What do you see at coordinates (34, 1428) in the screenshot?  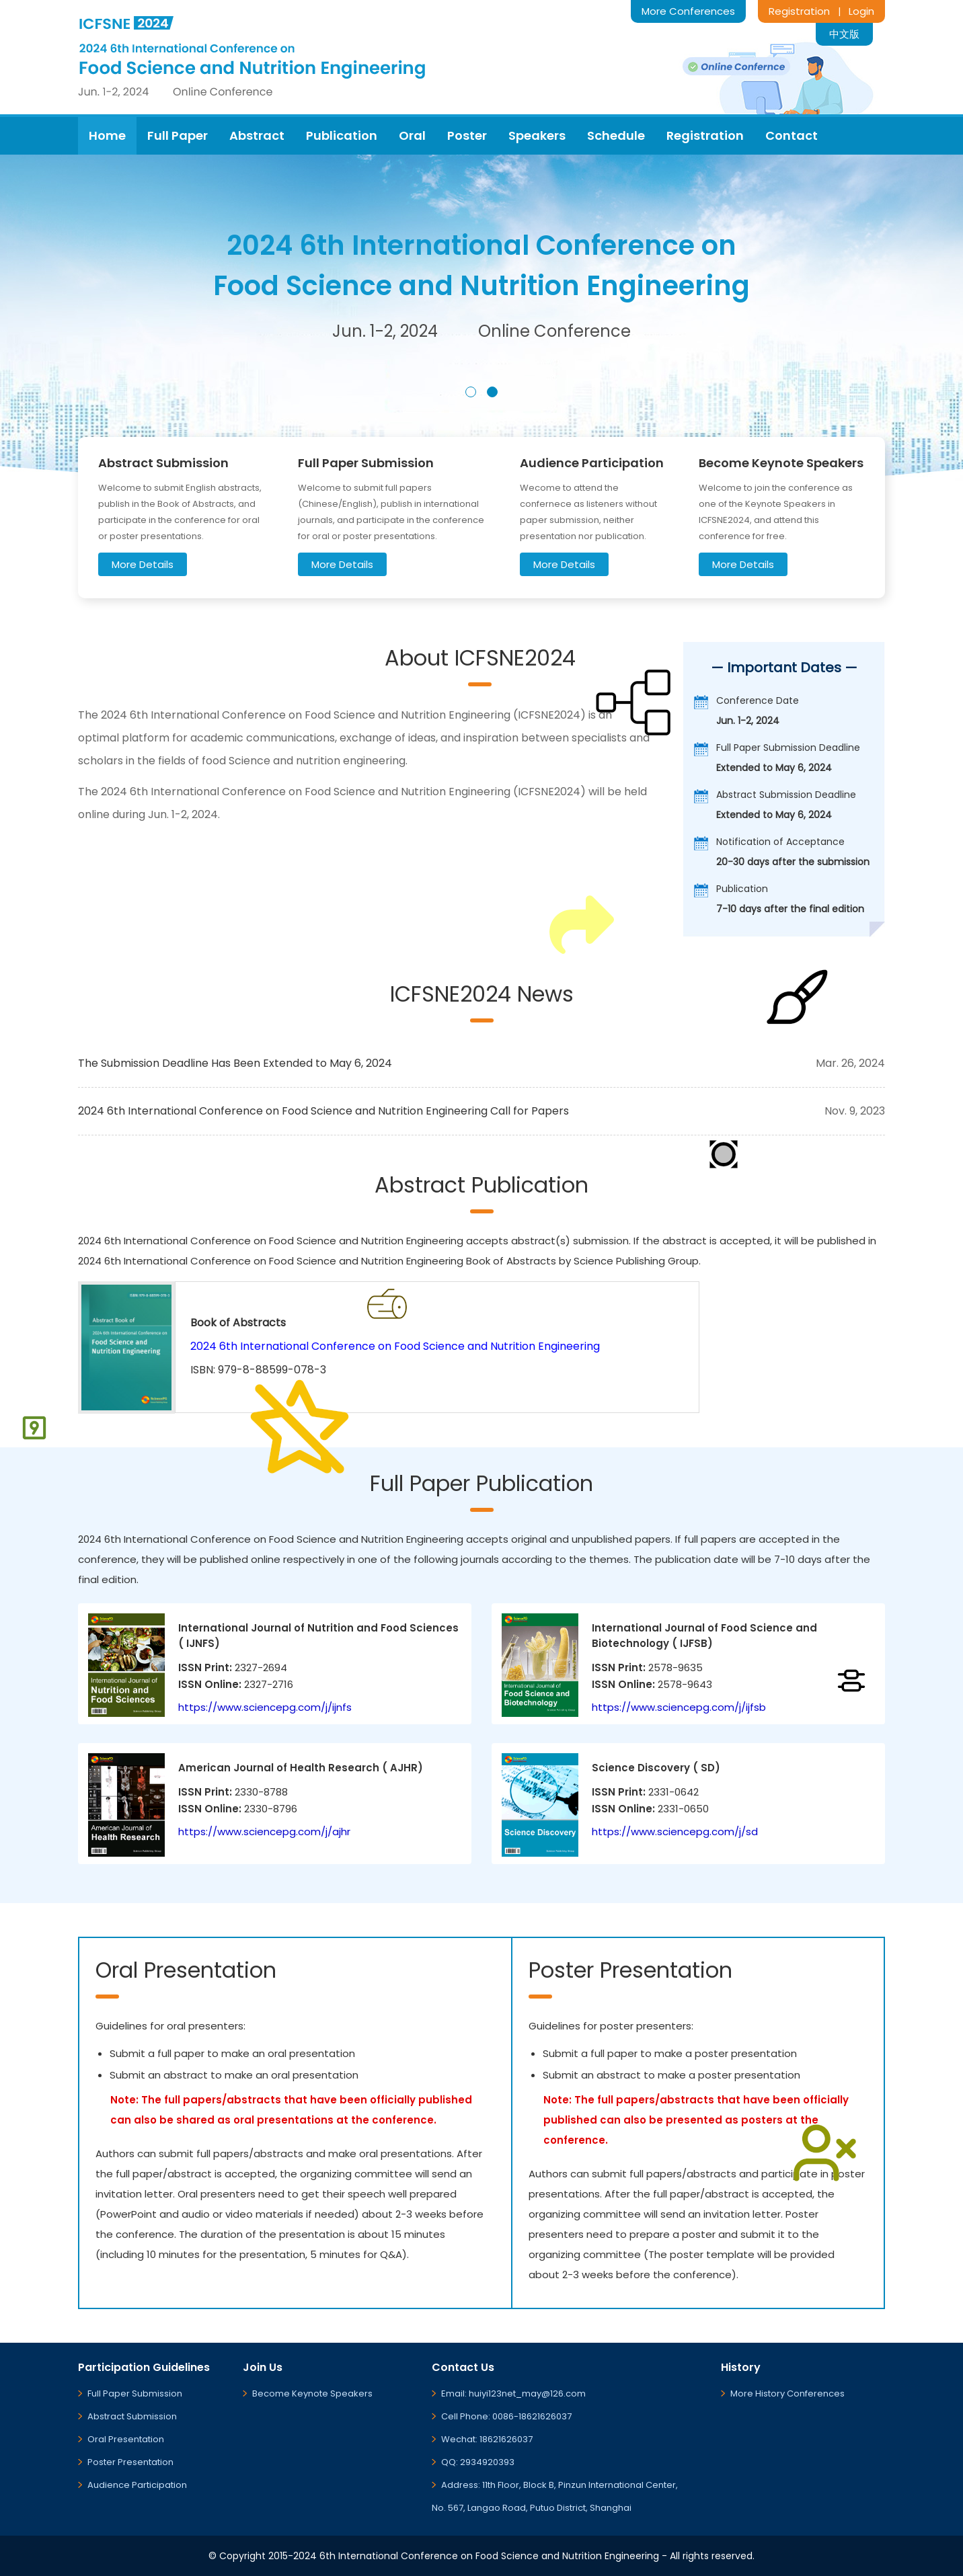 I see `select the number nine` at bounding box center [34, 1428].